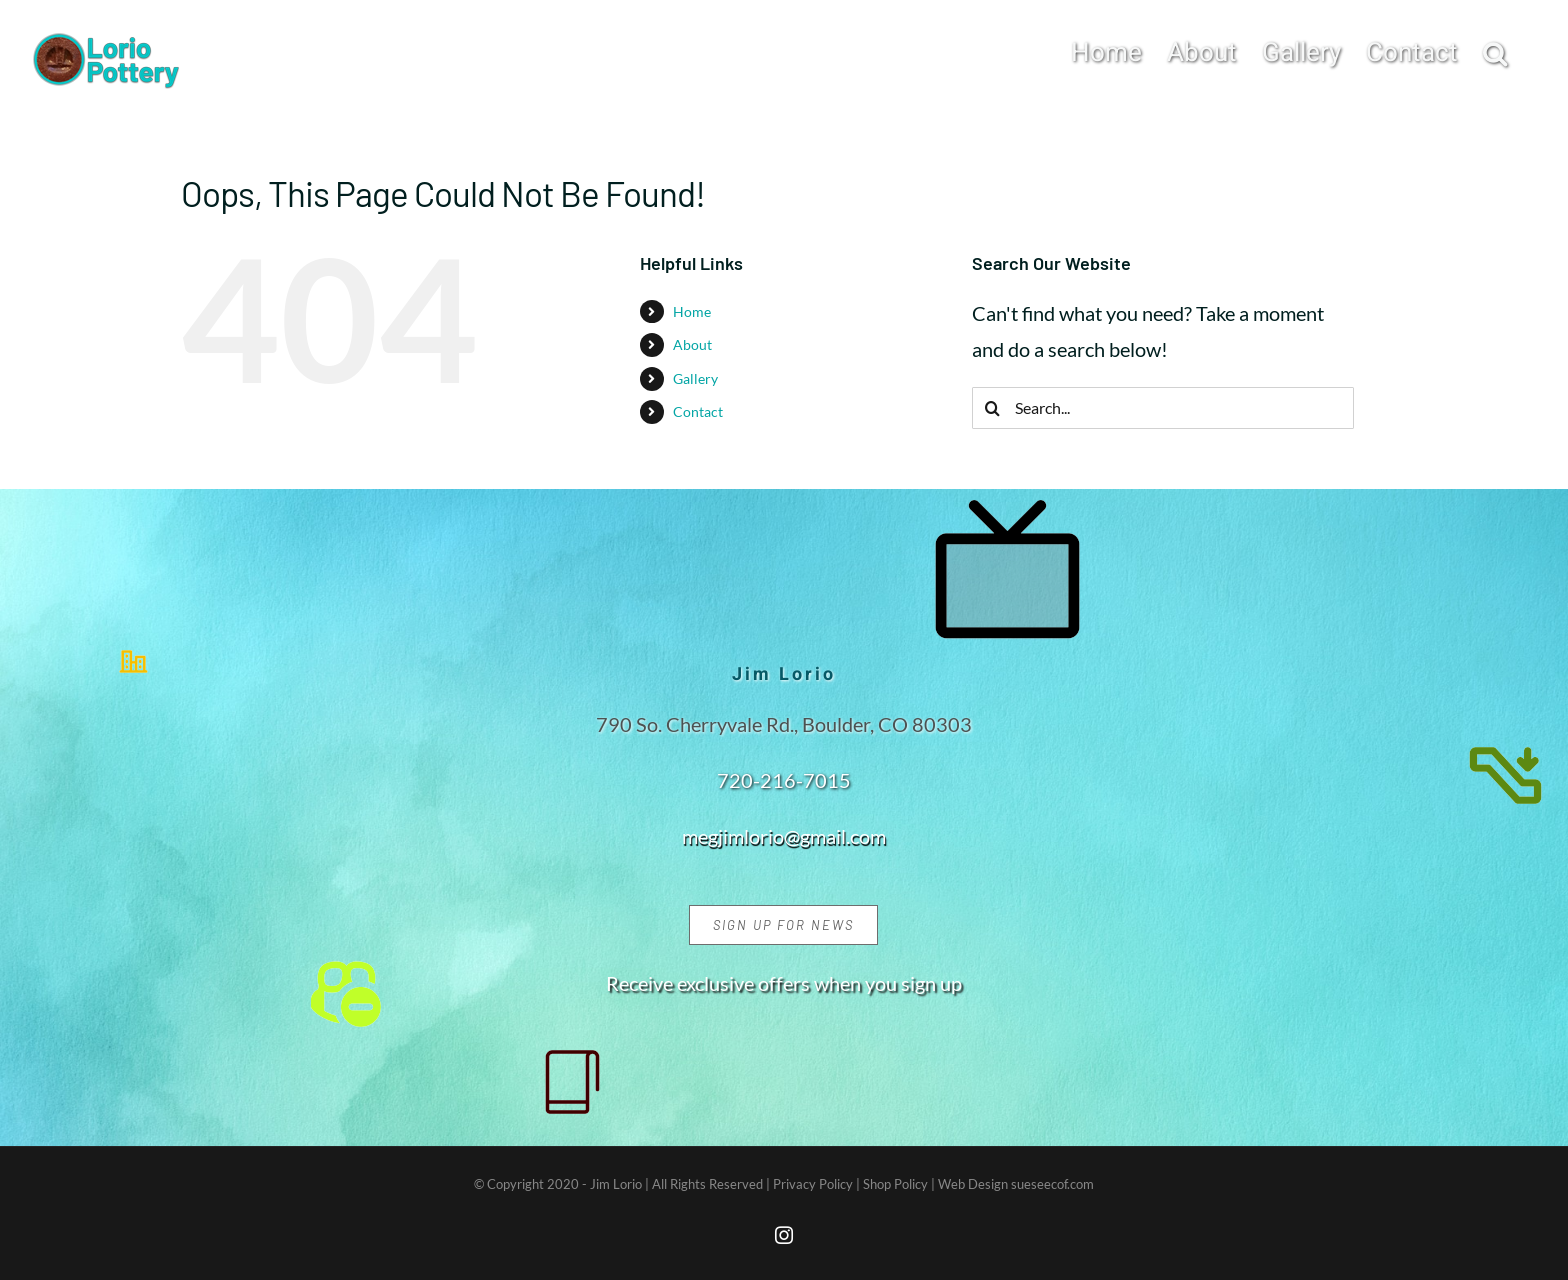 This screenshot has height=1280, width=1568. What do you see at coordinates (346, 992) in the screenshot?
I see `github copilot is blocked or disabled` at bounding box center [346, 992].